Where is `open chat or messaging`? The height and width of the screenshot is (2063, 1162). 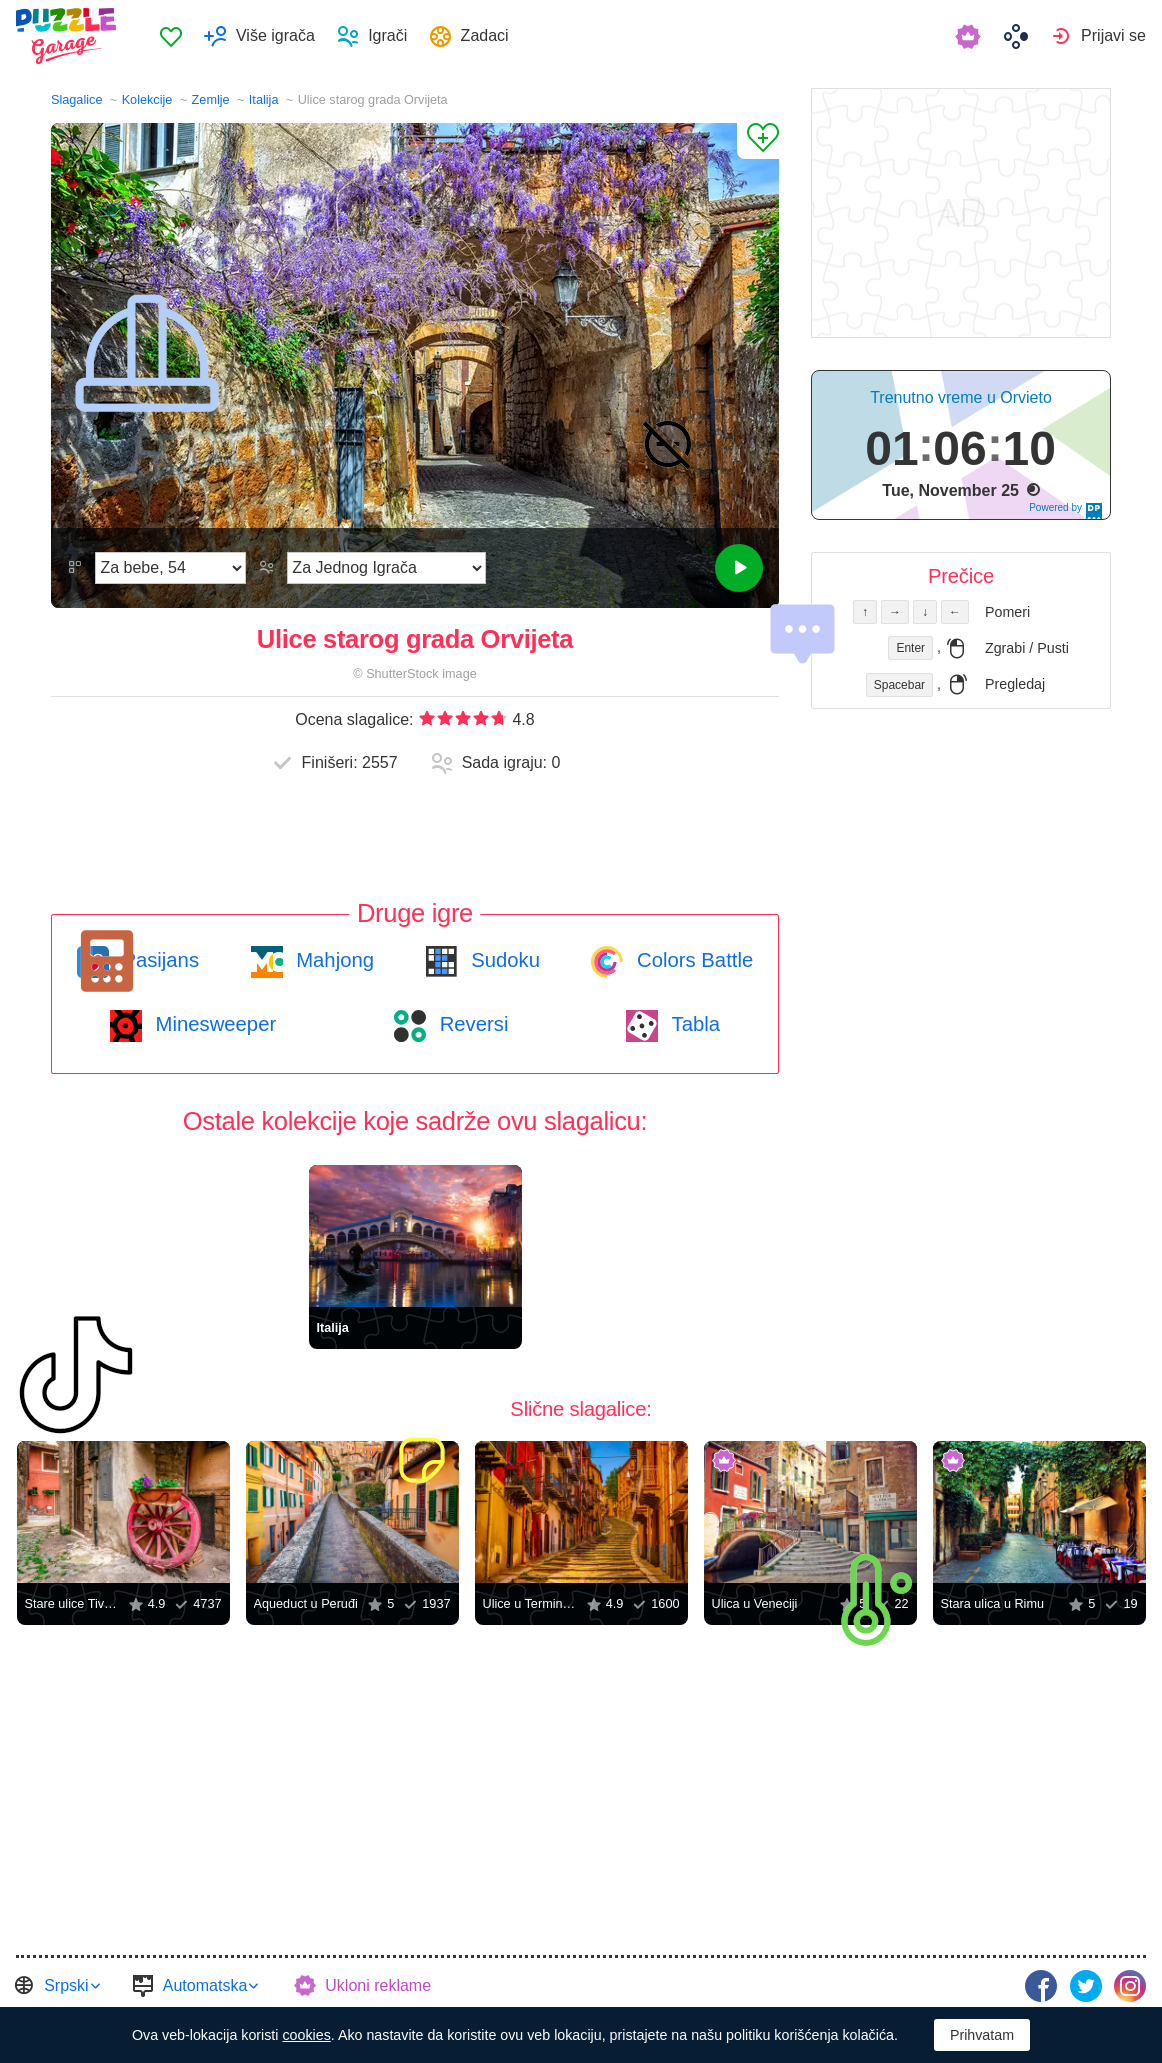
open chat or messaging is located at coordinates (802, 631).